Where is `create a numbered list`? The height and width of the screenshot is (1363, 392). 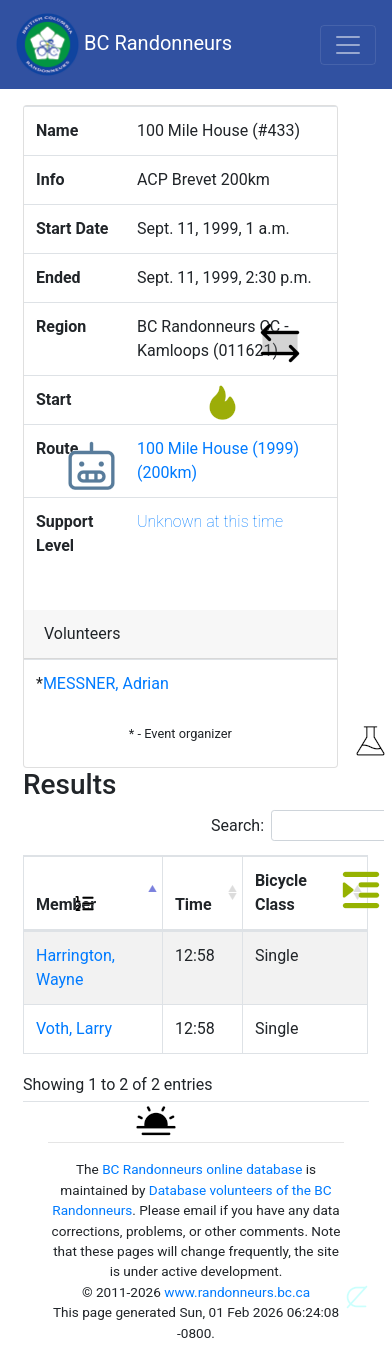
create a numbered list is located at coordinates (84, 903).